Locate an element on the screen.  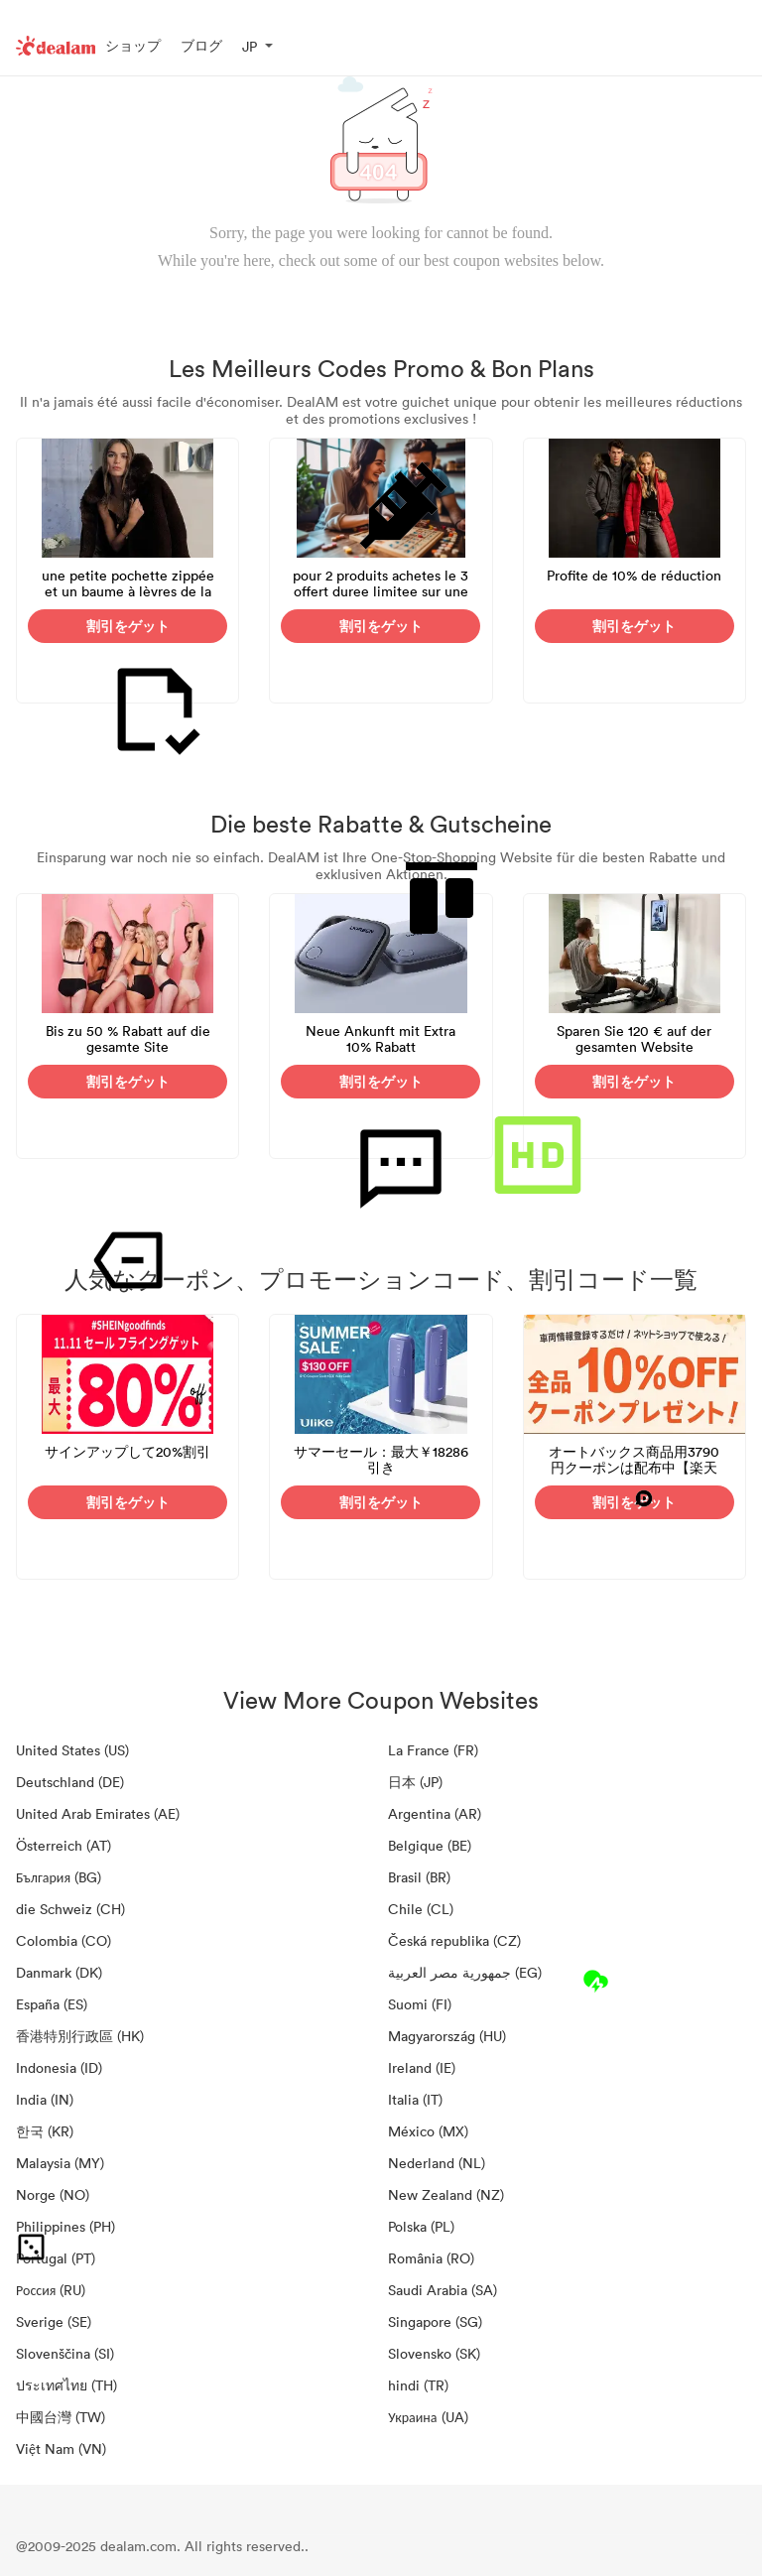
indicates thunderstorm weather conditions is located at coordinates (595, 1981).